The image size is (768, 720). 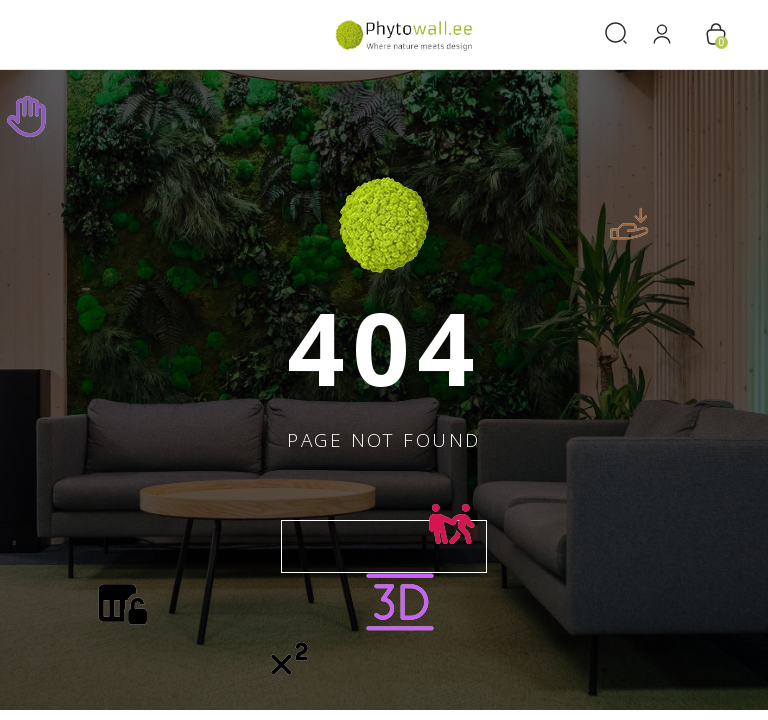 I want to click on format text as superscript, so click(x=289, y=658).